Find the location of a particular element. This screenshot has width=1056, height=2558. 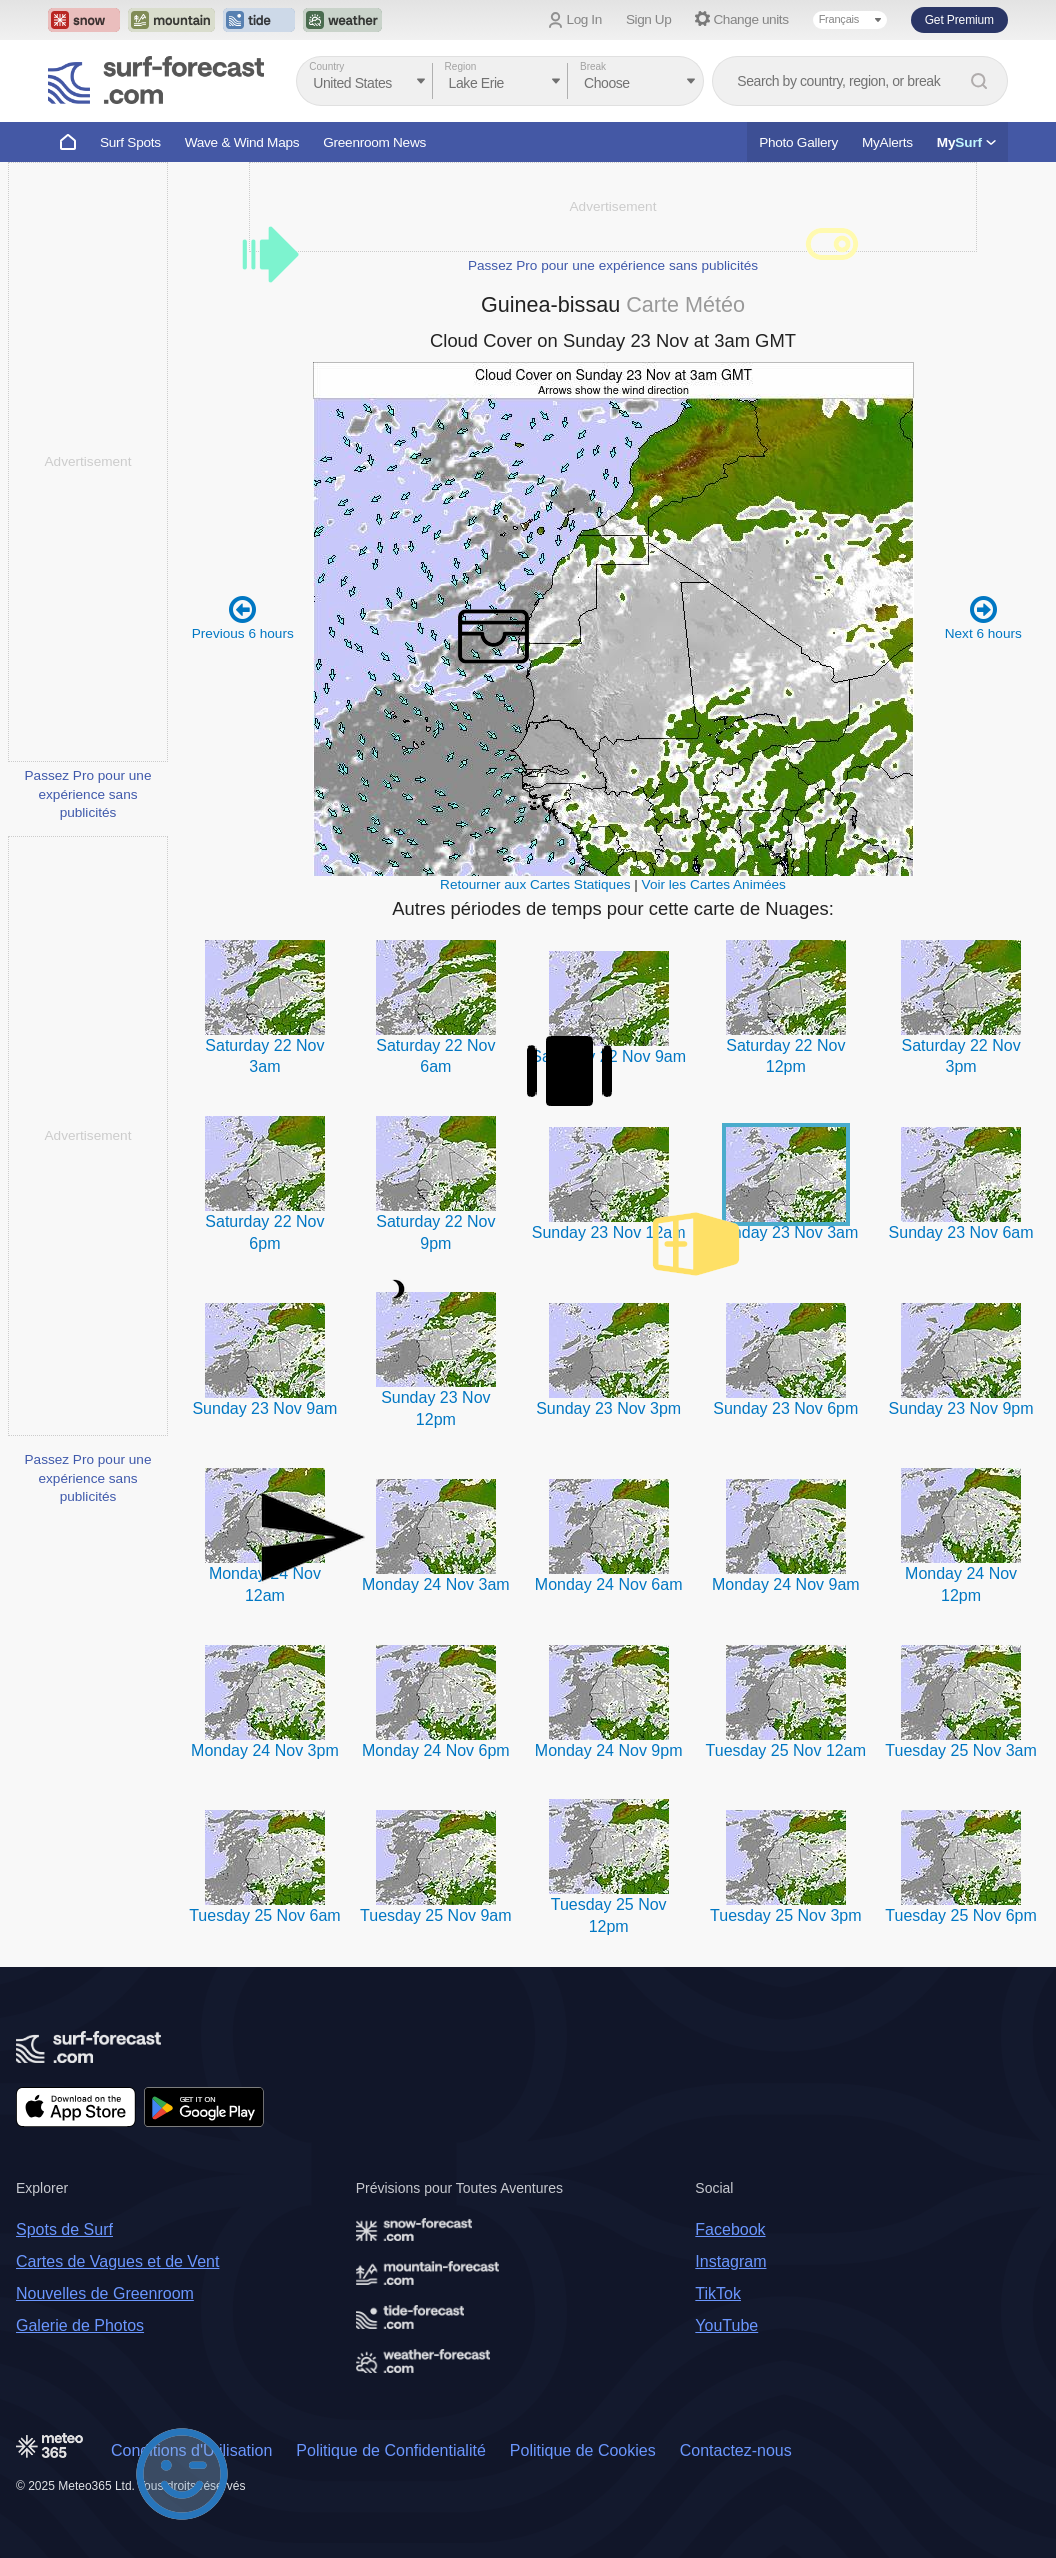

toggle dark mode or night theme is located at coordinates (398, 1289).